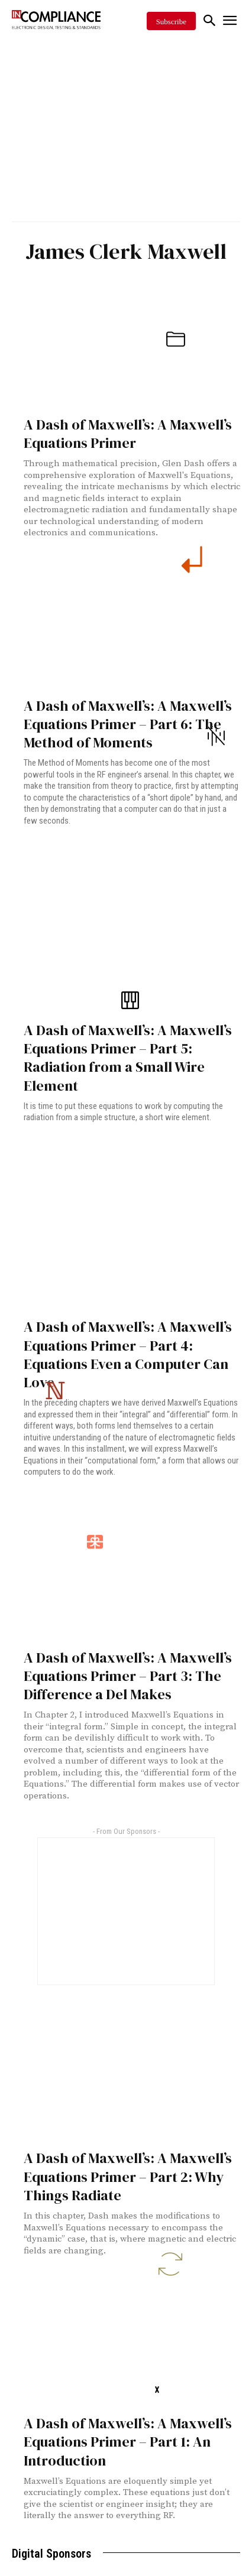 The width and height of the screenshot is (252, 2576). What do you see at coordinates (95, 1541) in the screenshot?
I see `view or redeem a gift` at bounding box center [95, 1541].